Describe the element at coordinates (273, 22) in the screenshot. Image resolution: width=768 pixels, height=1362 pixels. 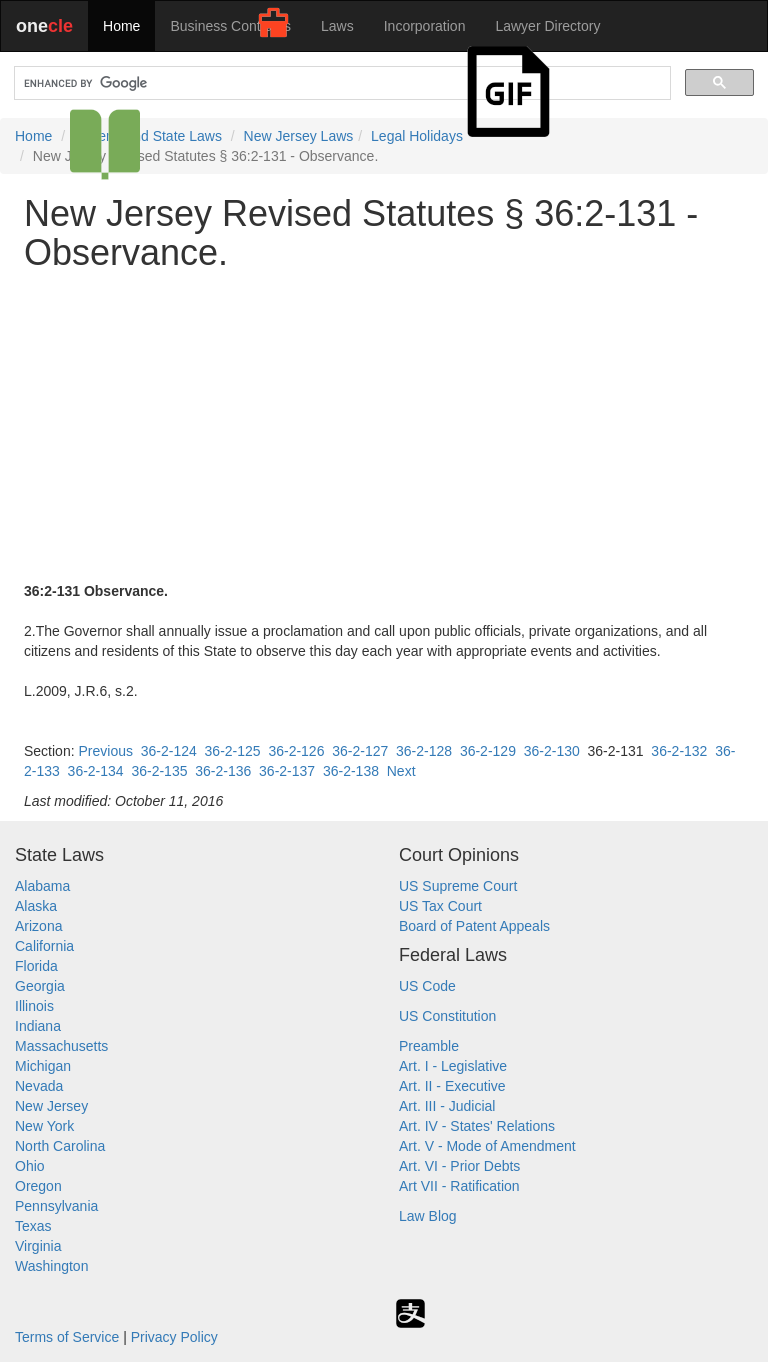
I see `access brush or painting tools` at that location.